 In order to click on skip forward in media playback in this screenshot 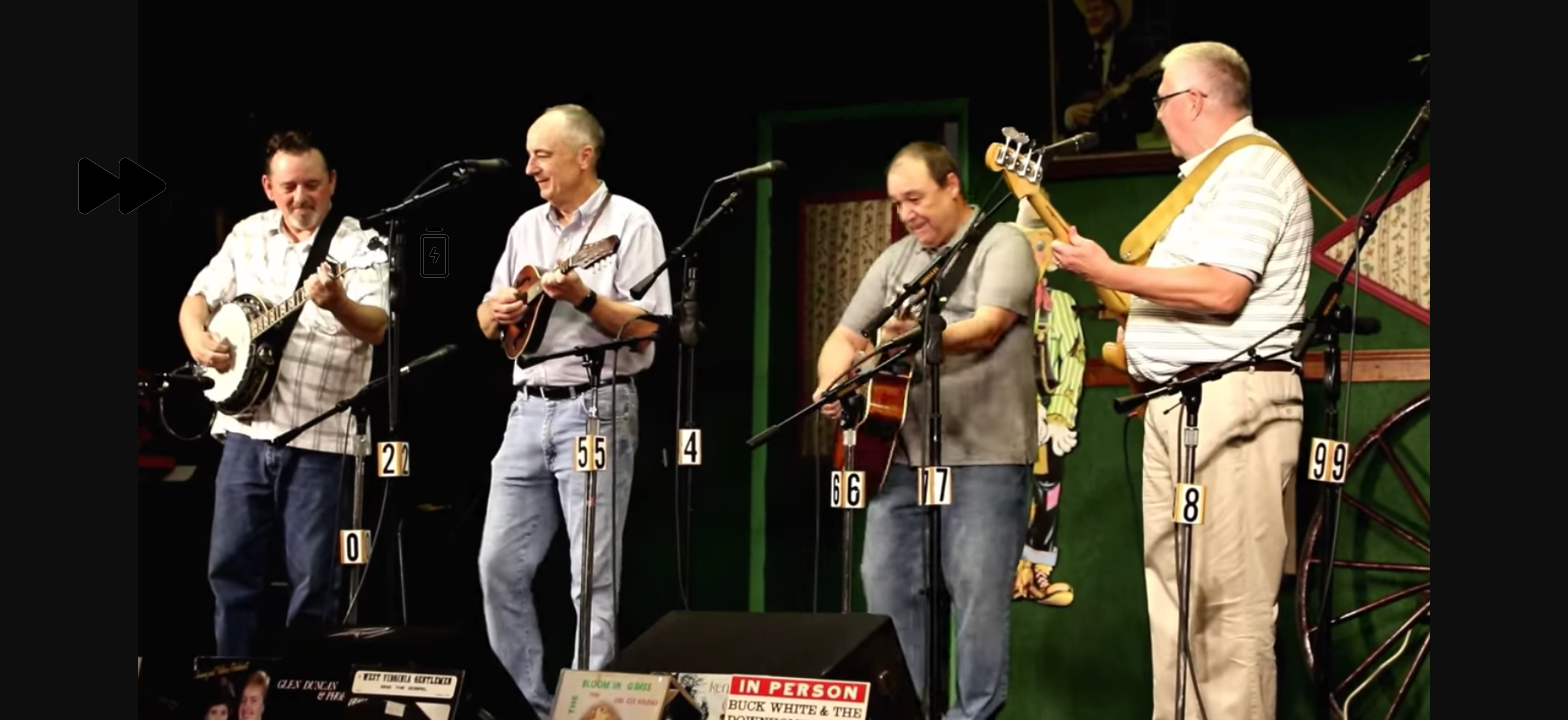, I will do `click(116, 186)`.